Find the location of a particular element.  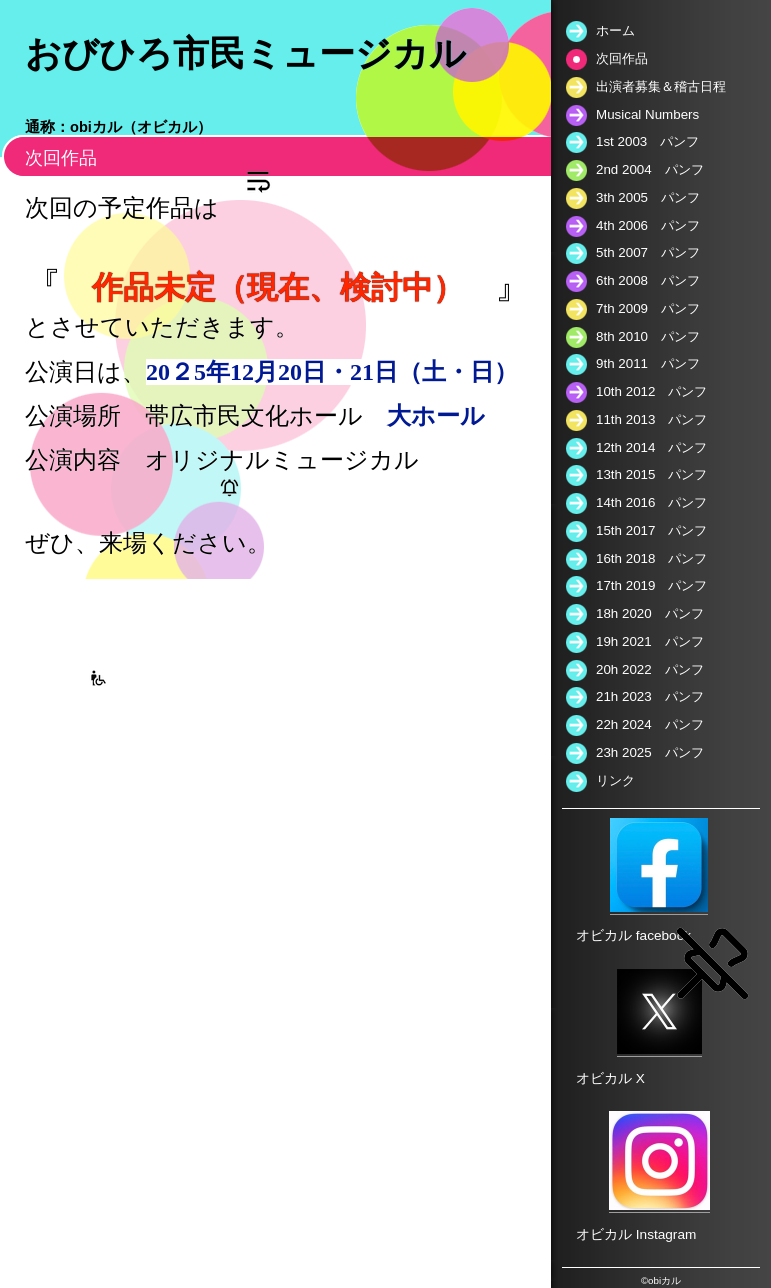

unpin an item from your saved list is located at coordinates (712, 963).